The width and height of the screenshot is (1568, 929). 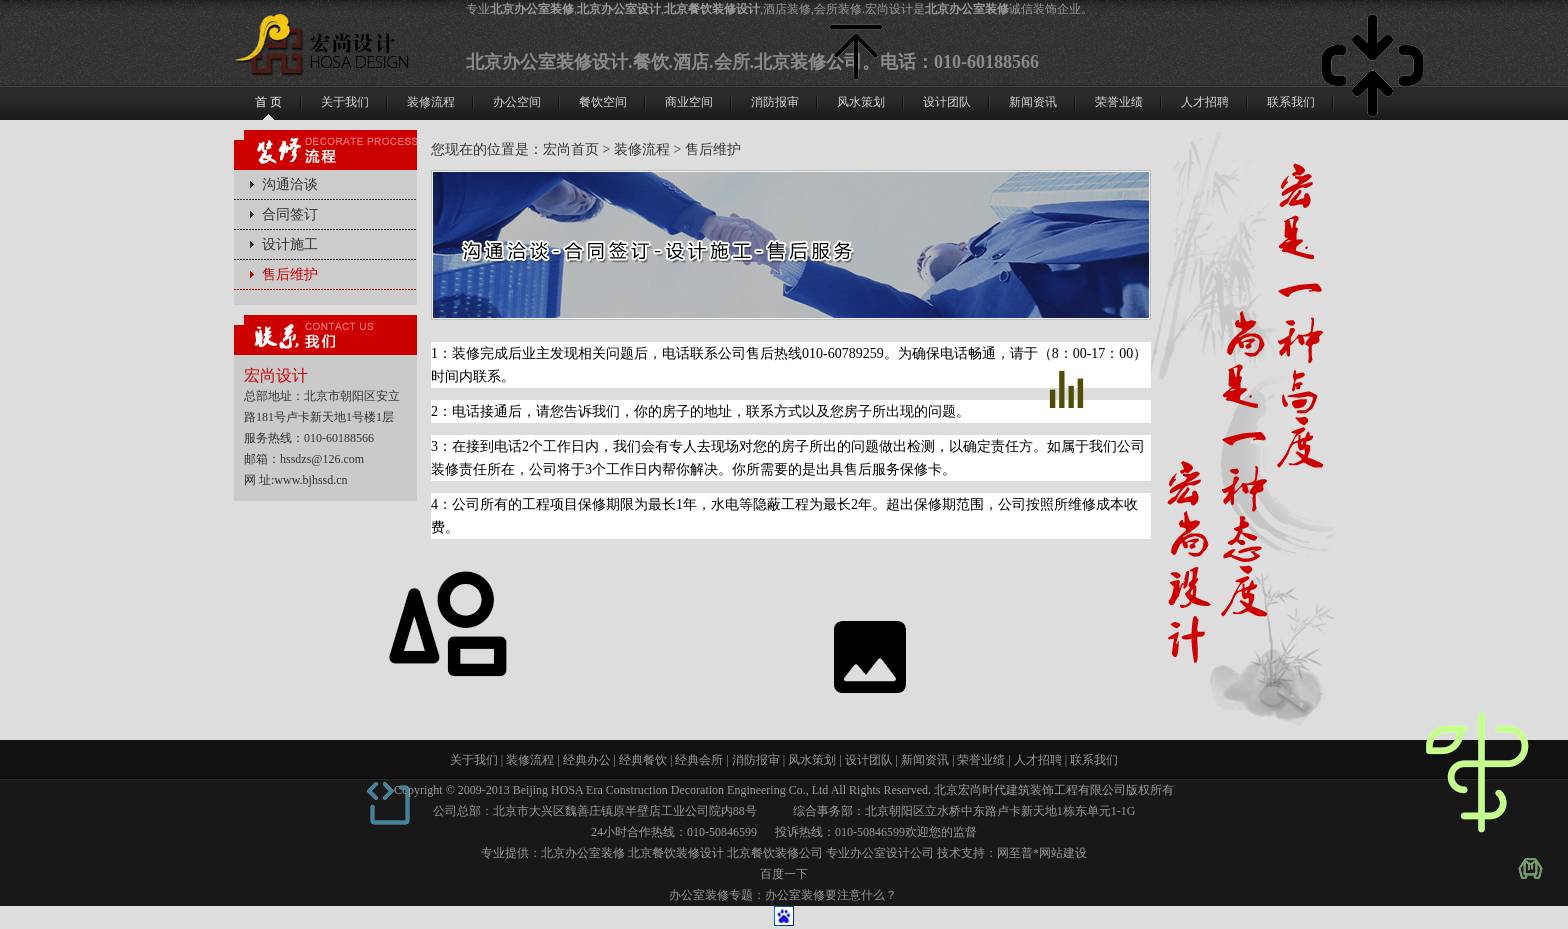 What do you see at coordinates (390, 805) in the screenshot?
I see `insert a code block or snippet` at bounding box center [390, 805].